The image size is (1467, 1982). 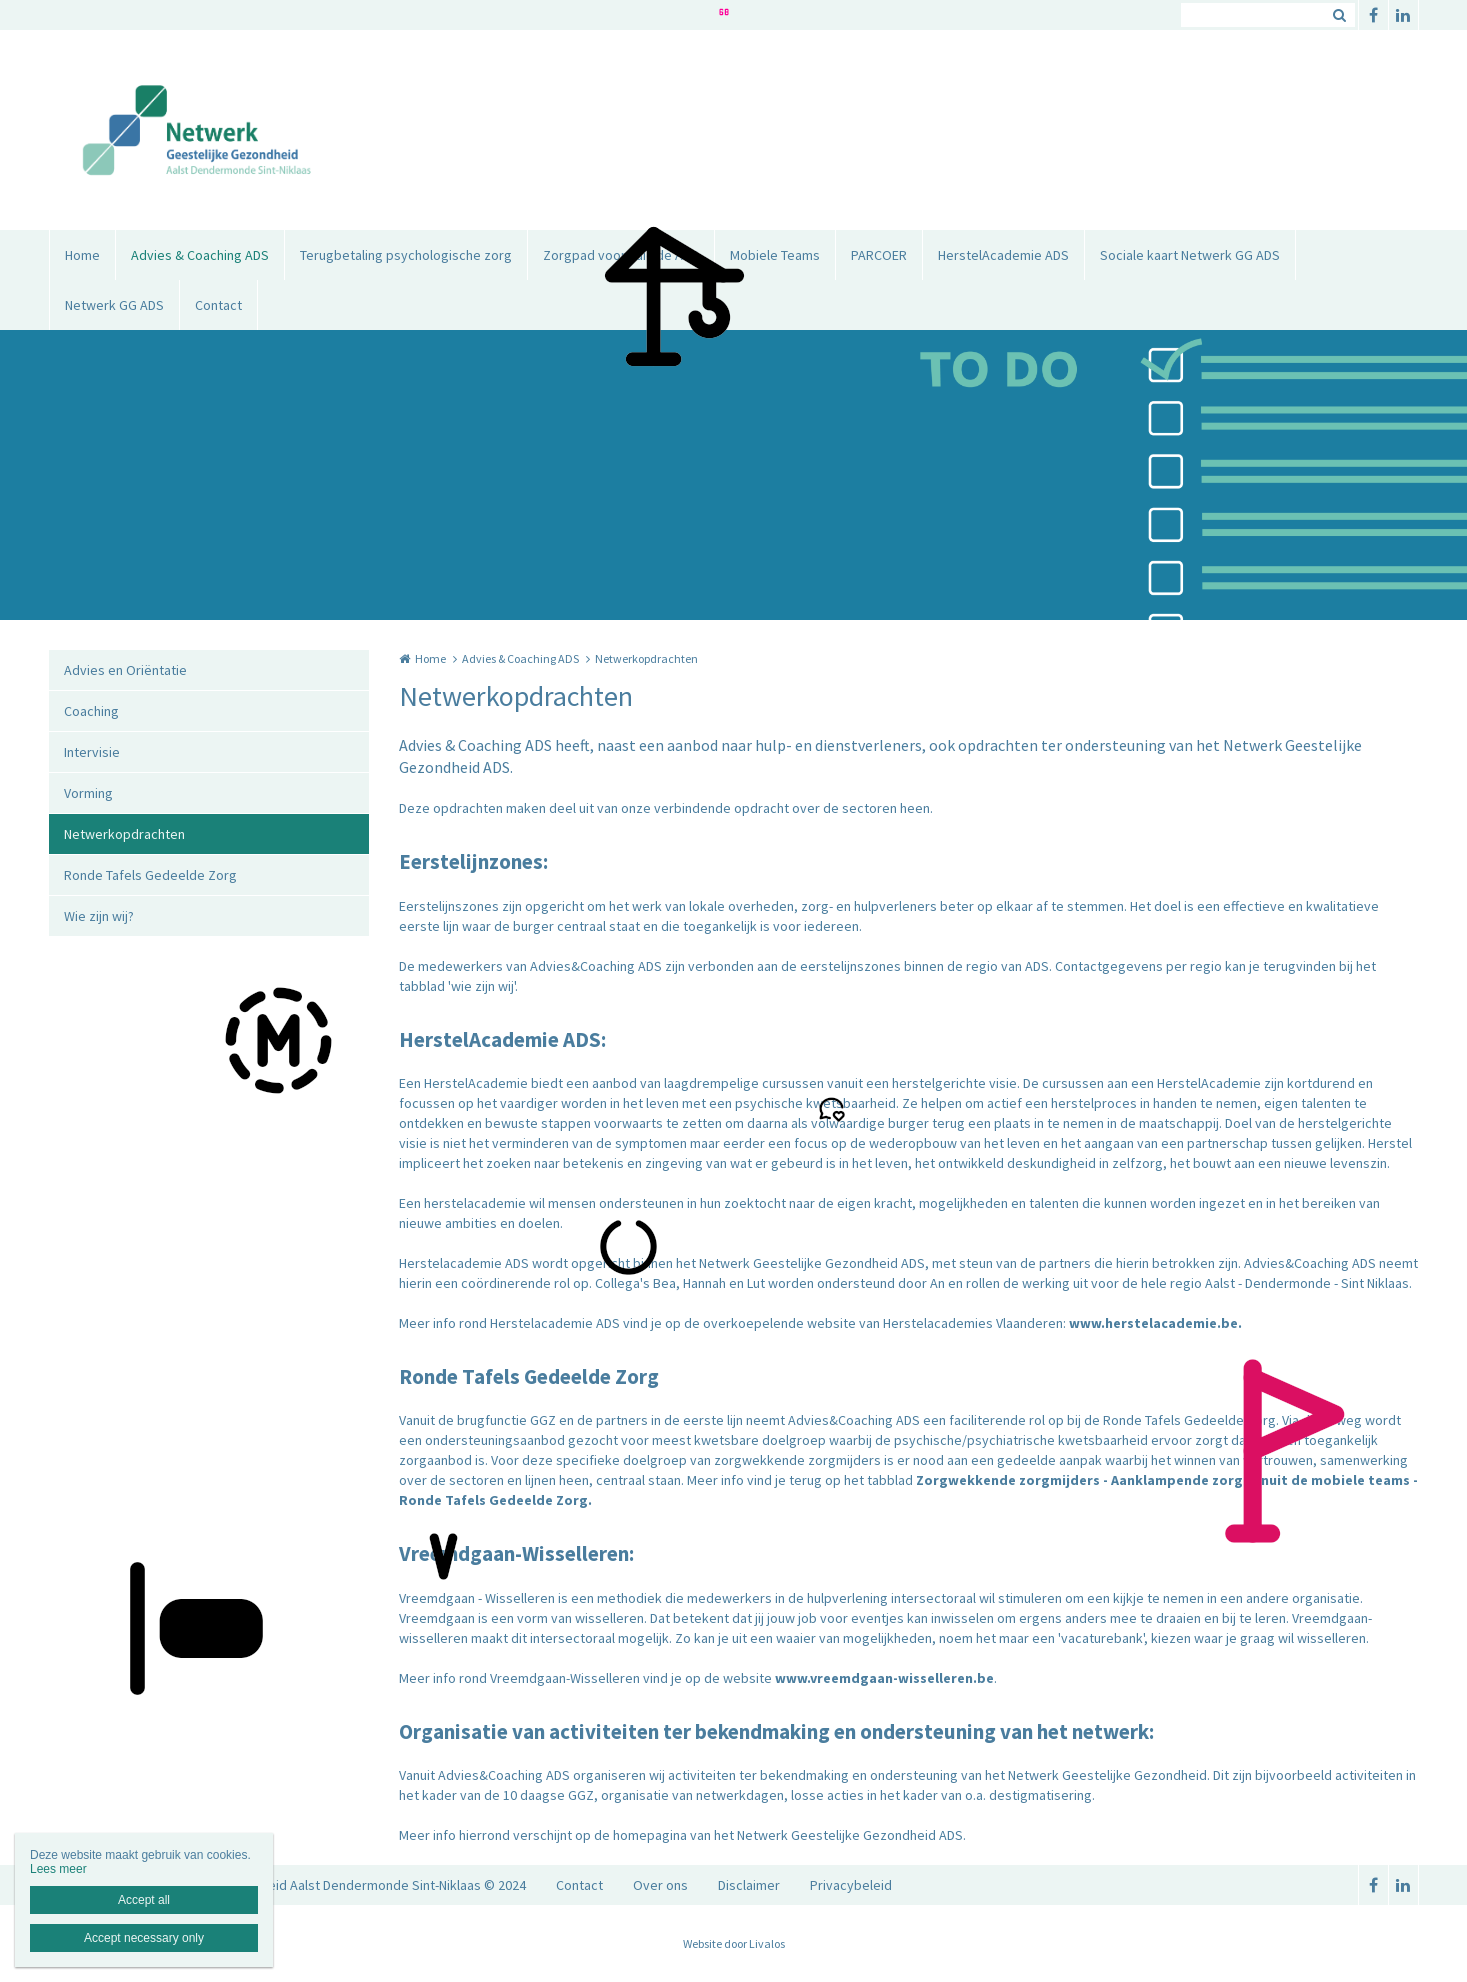 I want to click on indicates a pending or in-progress medium priority status, so click(x=278, y=1040).